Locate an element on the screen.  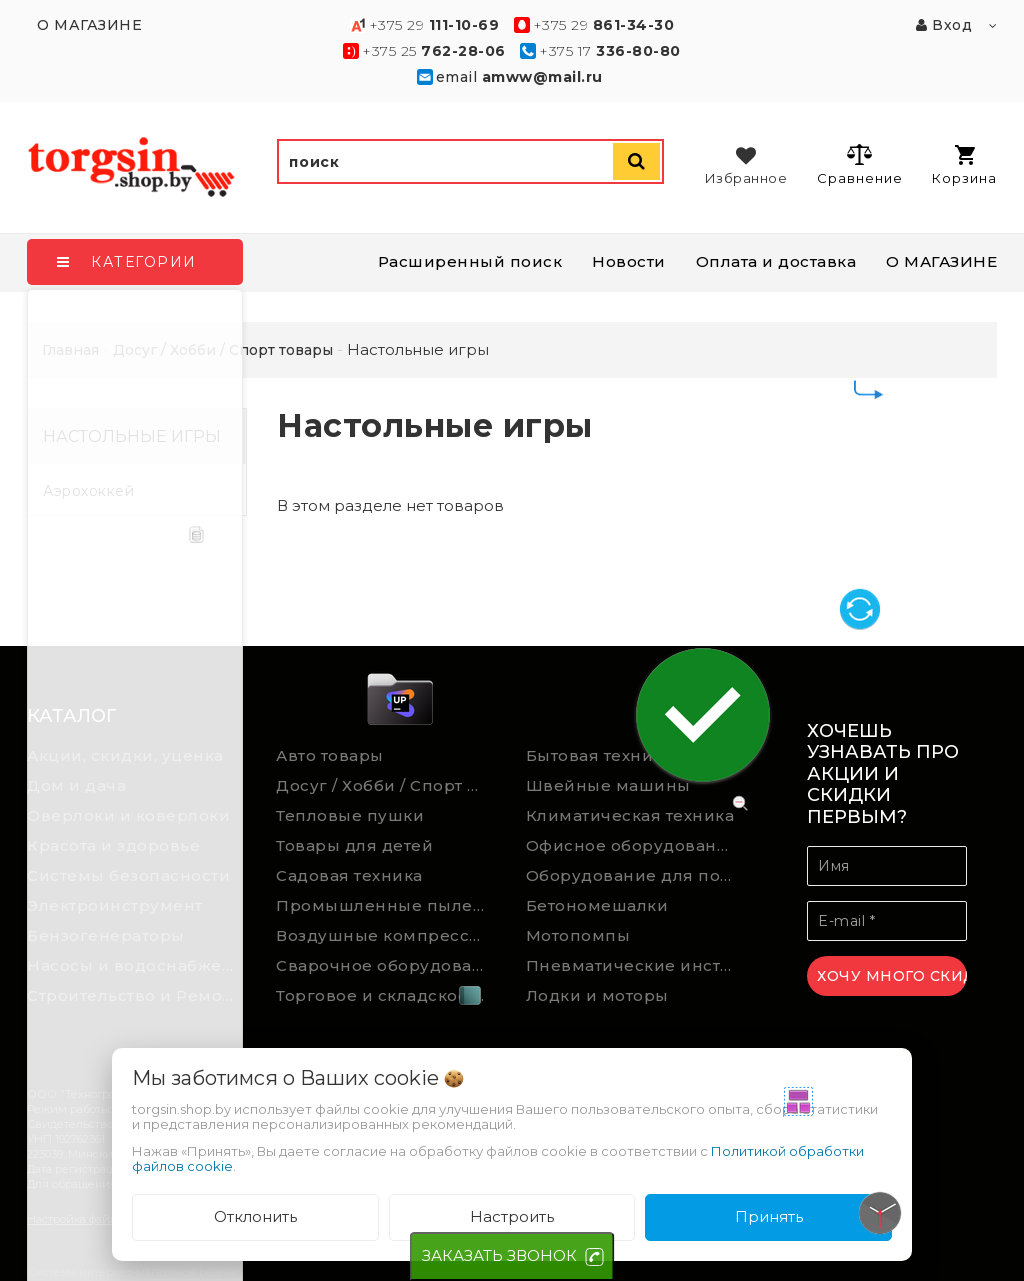
indicates file is syncing with shared folder is located at coordinates (860, 609).